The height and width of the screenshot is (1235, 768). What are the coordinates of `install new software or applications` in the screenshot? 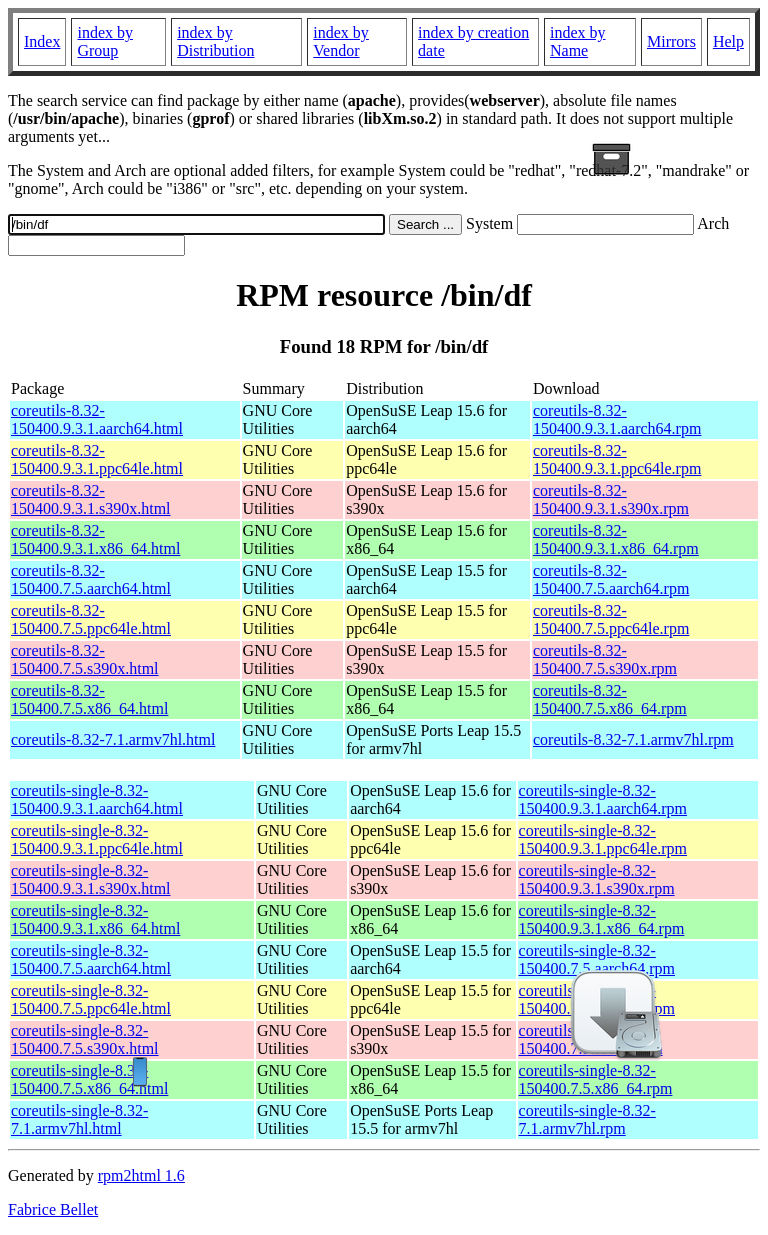 It's located at (613, 1012).